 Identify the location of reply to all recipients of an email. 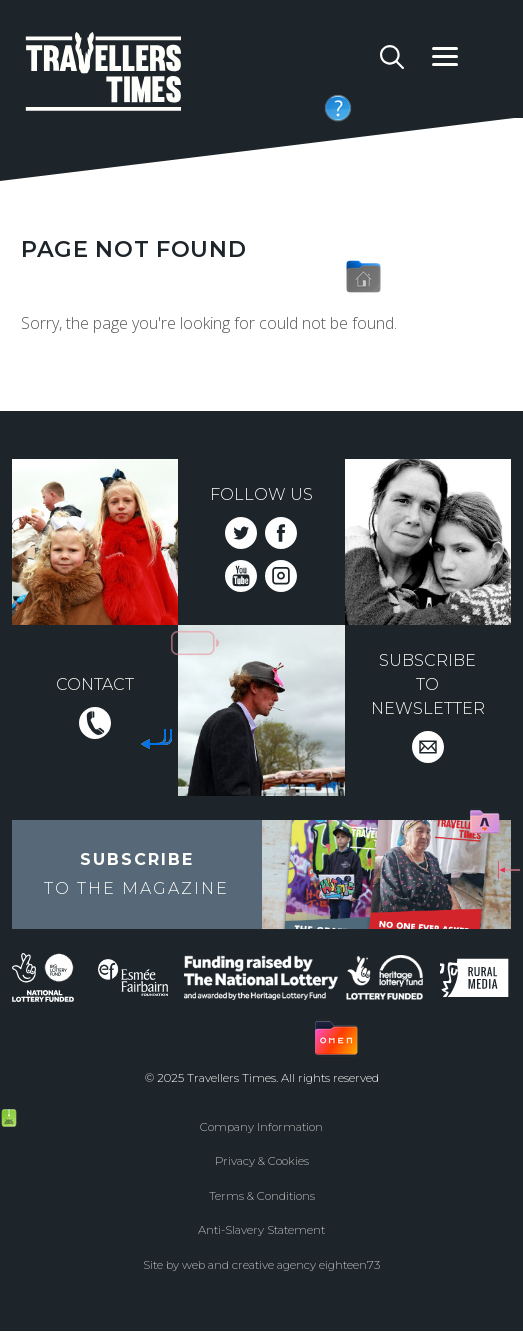
(156, 737).